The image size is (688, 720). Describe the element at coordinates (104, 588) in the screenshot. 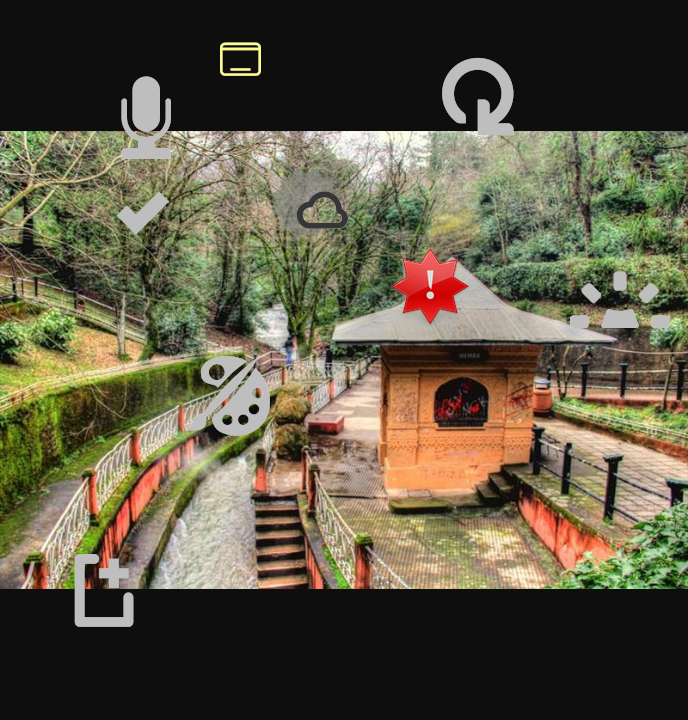

I see `create a new document` at that location.